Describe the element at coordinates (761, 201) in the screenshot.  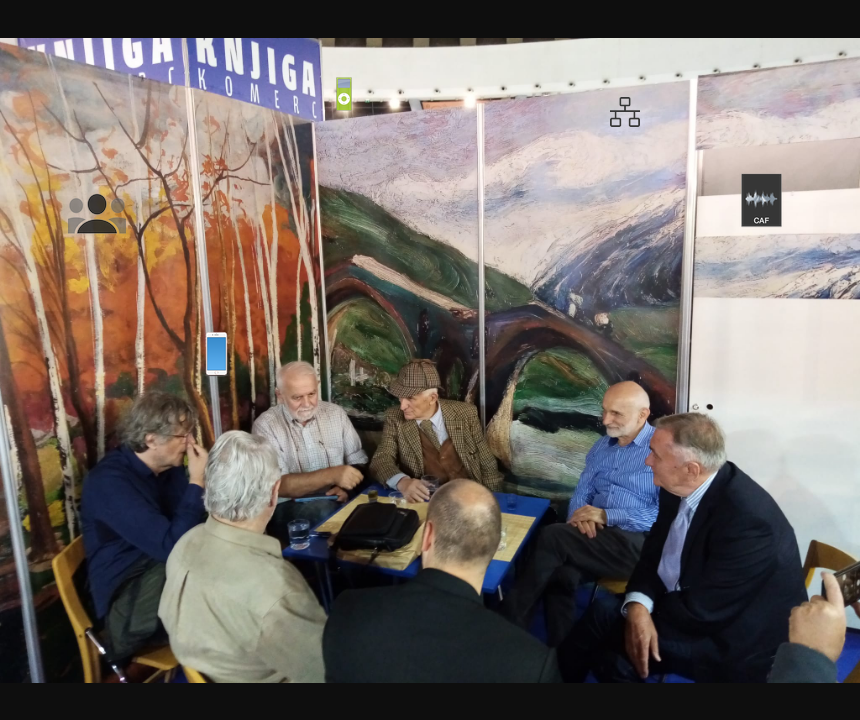
I see `a core audio format (.caf) file in GarageBand` at that location.